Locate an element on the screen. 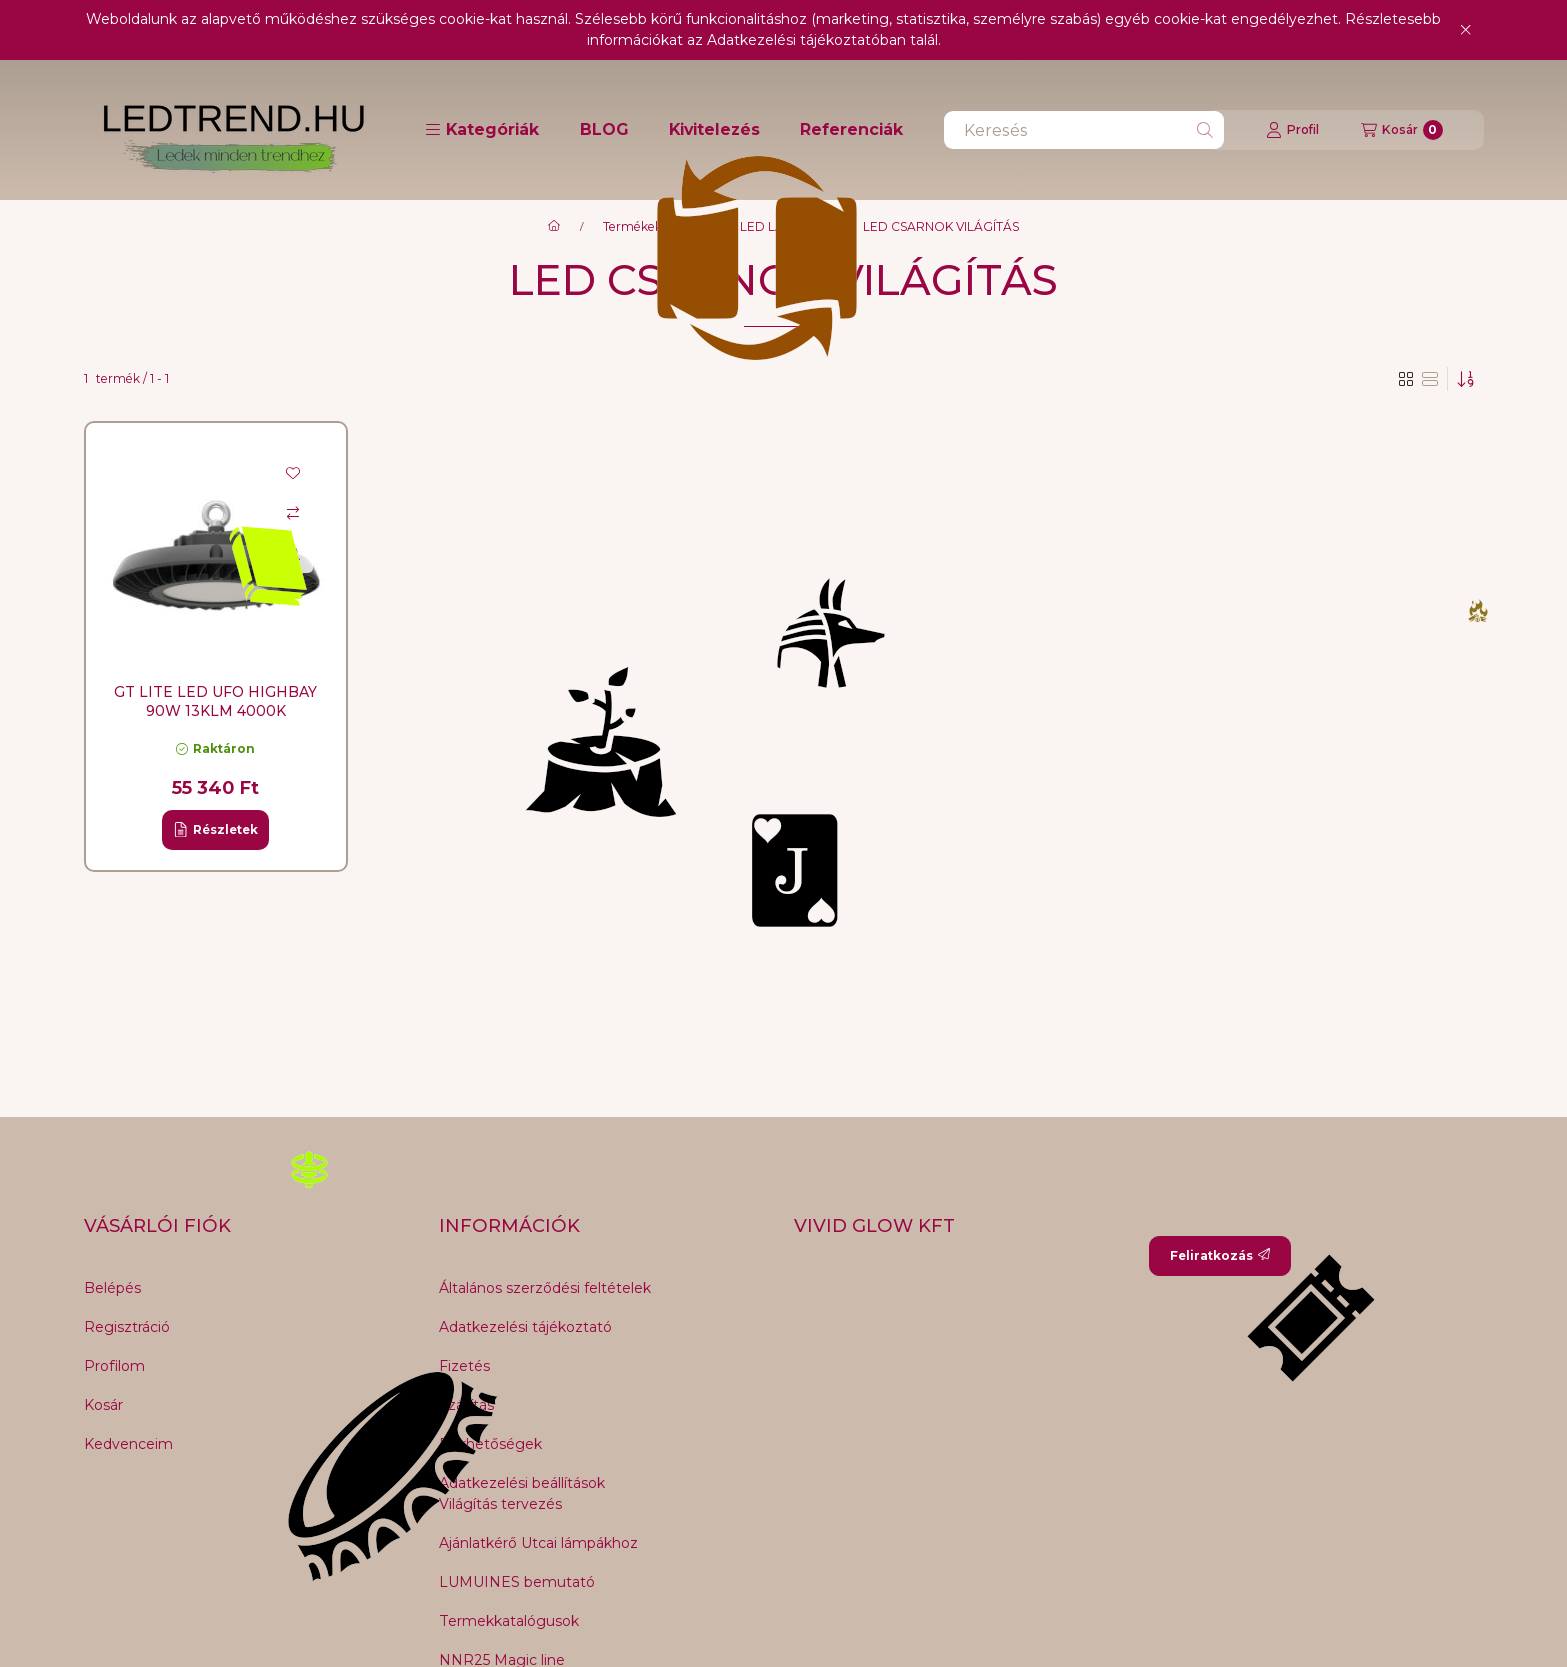 This screenshot has width=1567, height=1667. bottle cap collectible item in a game inventory is located at coordinates (393, 1475).